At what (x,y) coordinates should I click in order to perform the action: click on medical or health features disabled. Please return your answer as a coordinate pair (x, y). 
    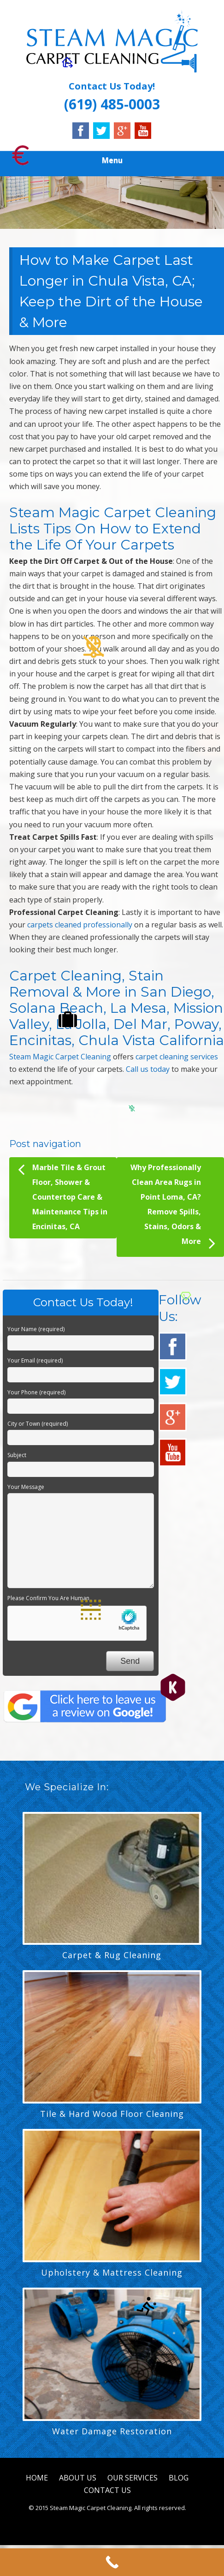
    Looking at the image, I should click on (132, 1108).